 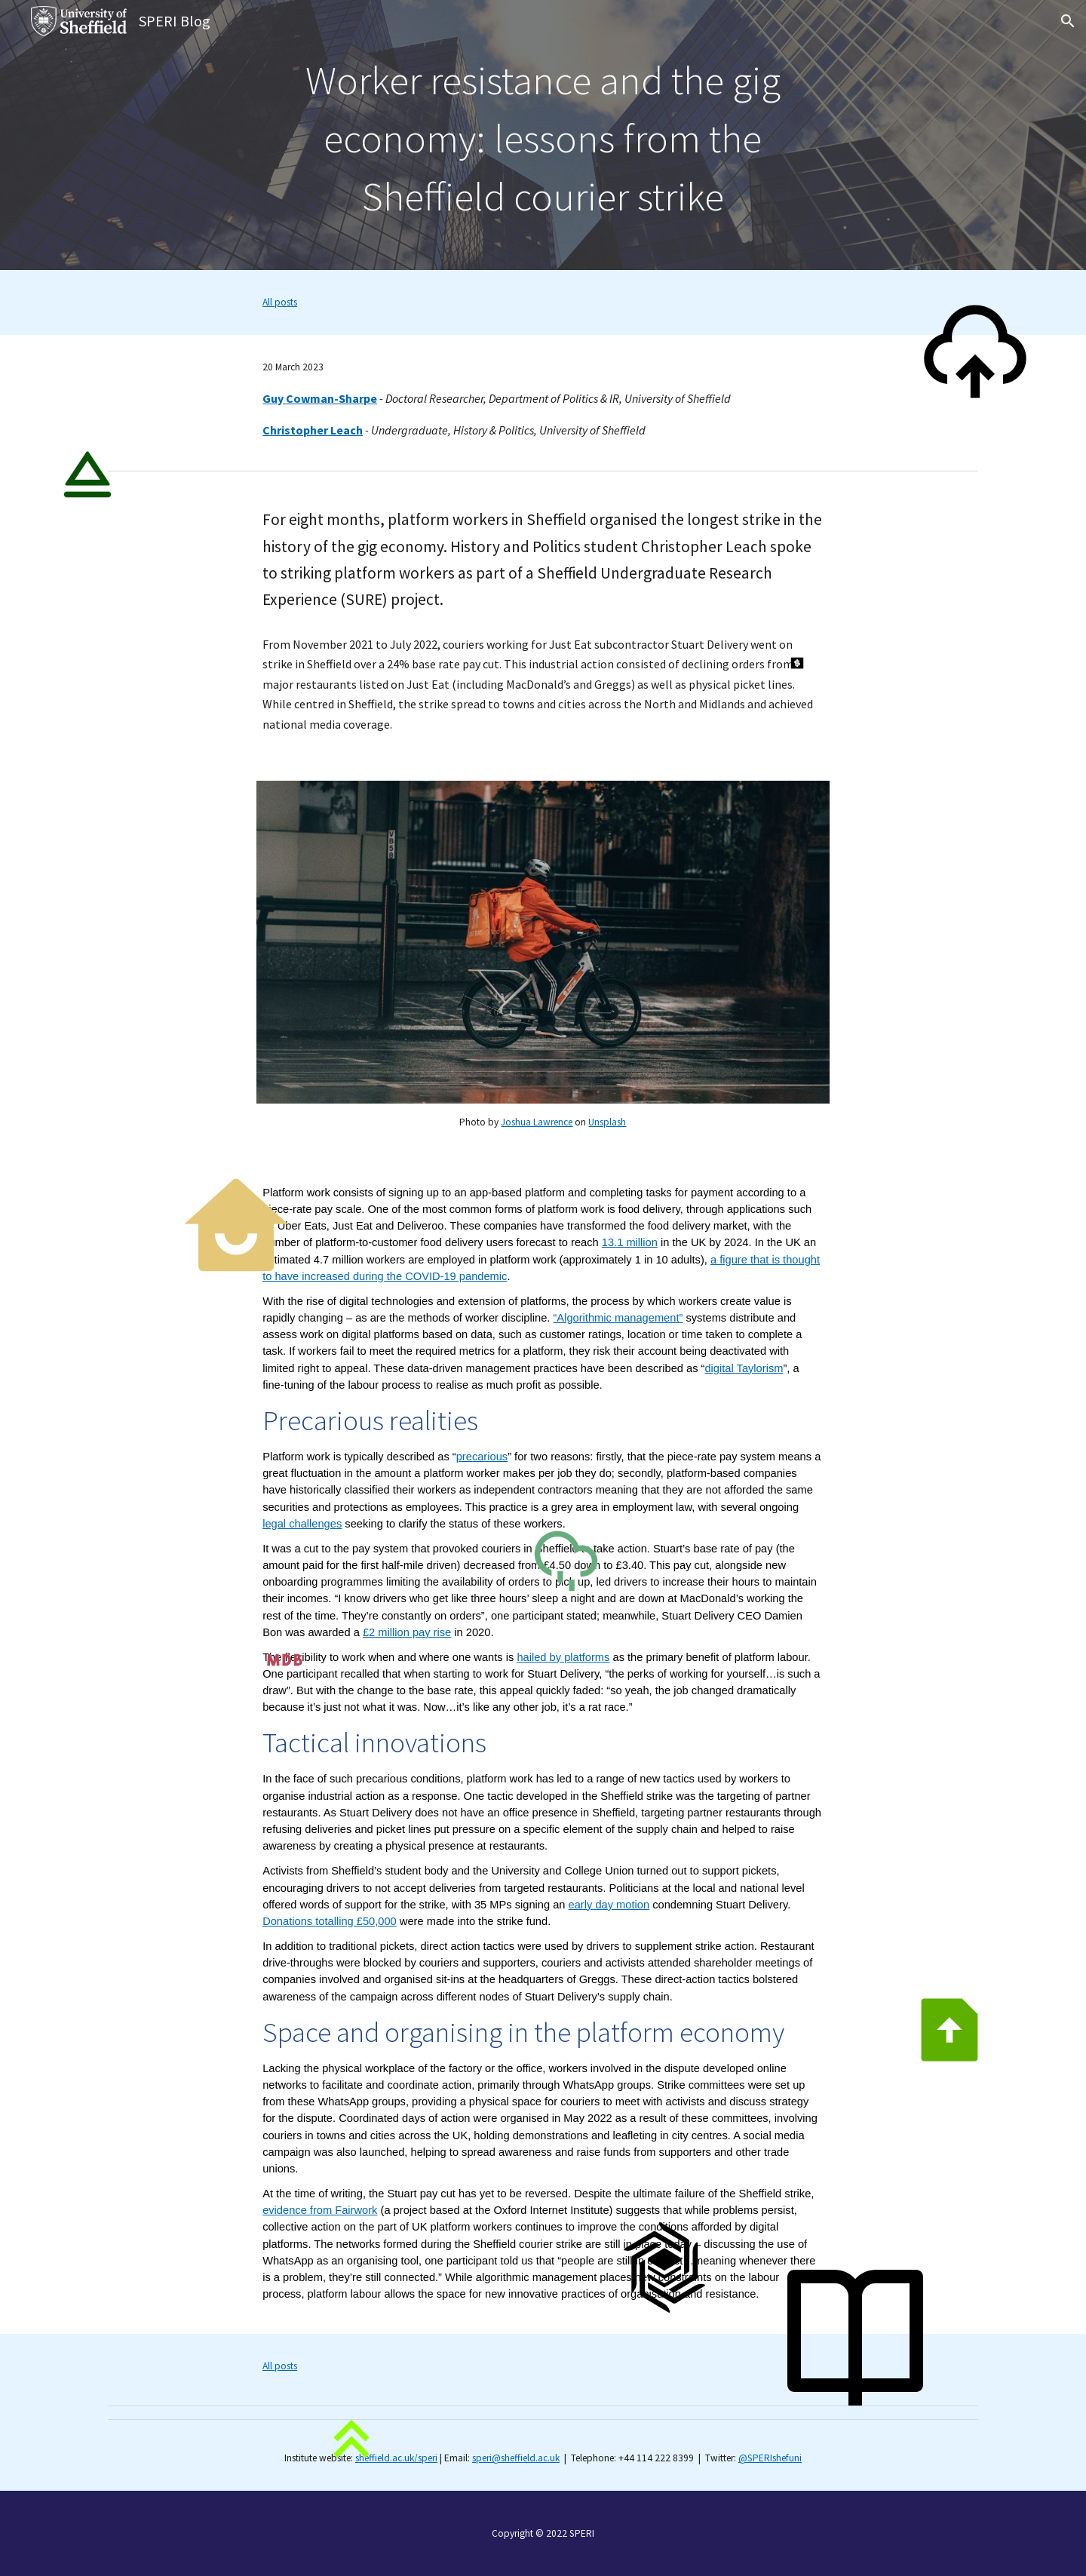 I want to click on upload a file or document, so click(x=949, y=2030).